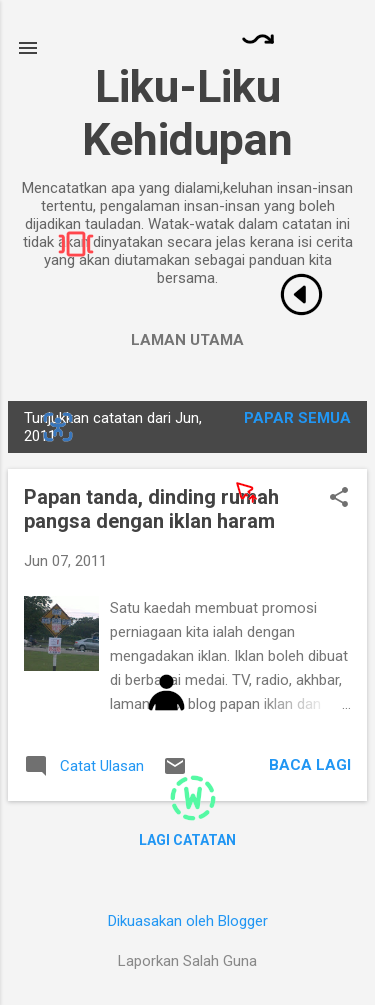 The image size is (375, 1005). I want to click on scroll to top of page, so click(245, 491).